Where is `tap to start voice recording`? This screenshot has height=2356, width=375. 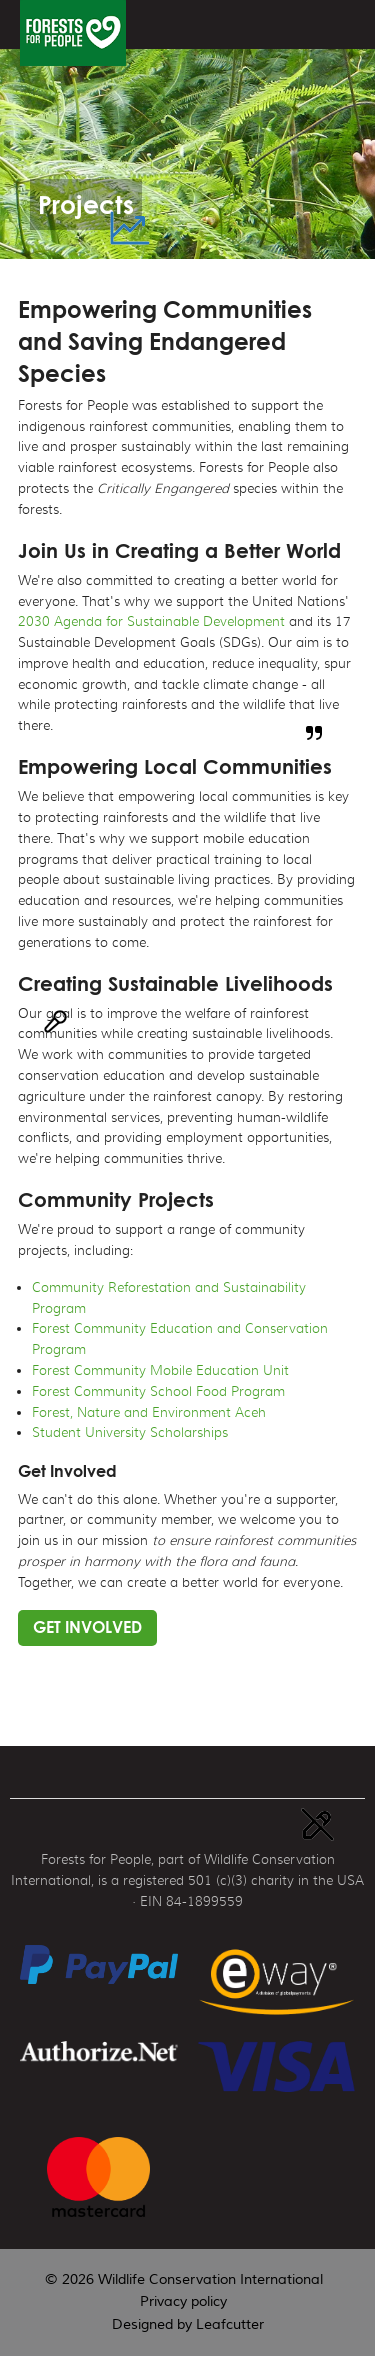
tap to start voice recording is located at coordinates (55, 1021).